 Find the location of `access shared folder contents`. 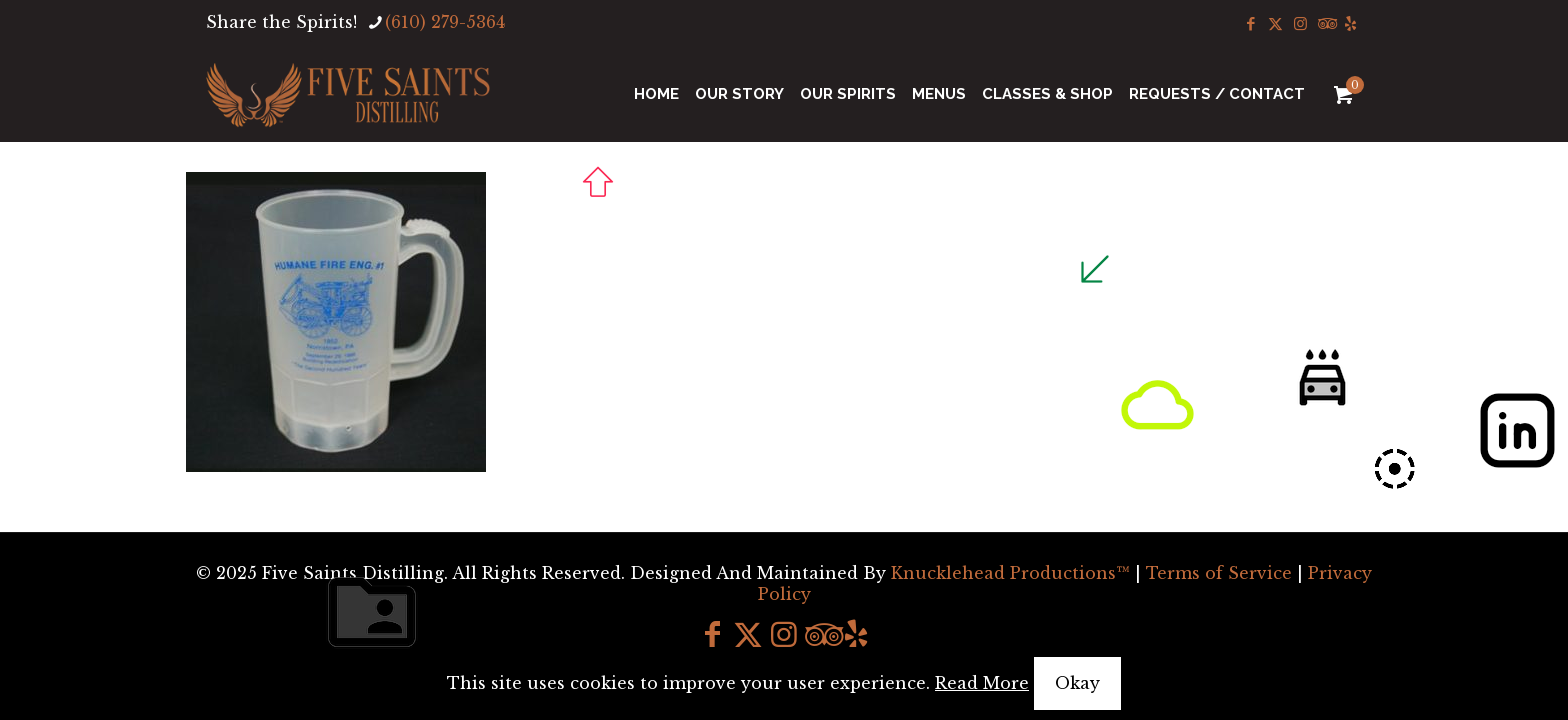

access shared folder contents is located at coordinates (372, 612).